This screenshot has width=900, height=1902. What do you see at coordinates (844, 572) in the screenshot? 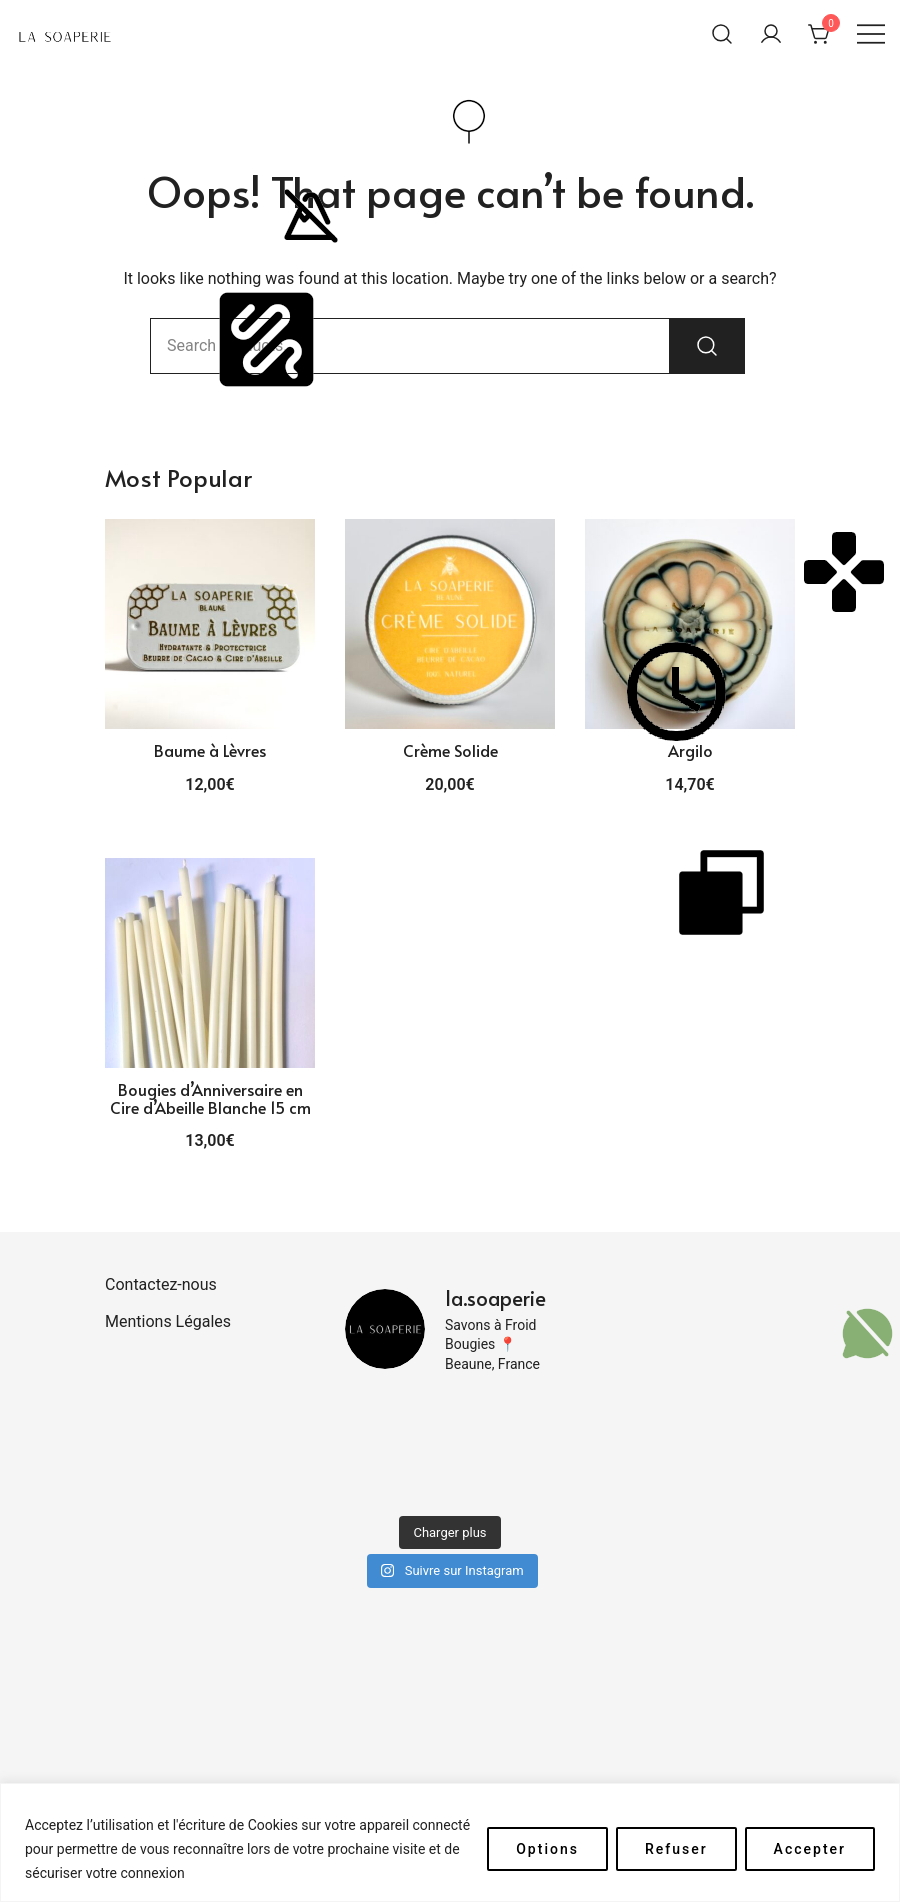
I see `access games or gaming section` at bounding box center [844, 572].